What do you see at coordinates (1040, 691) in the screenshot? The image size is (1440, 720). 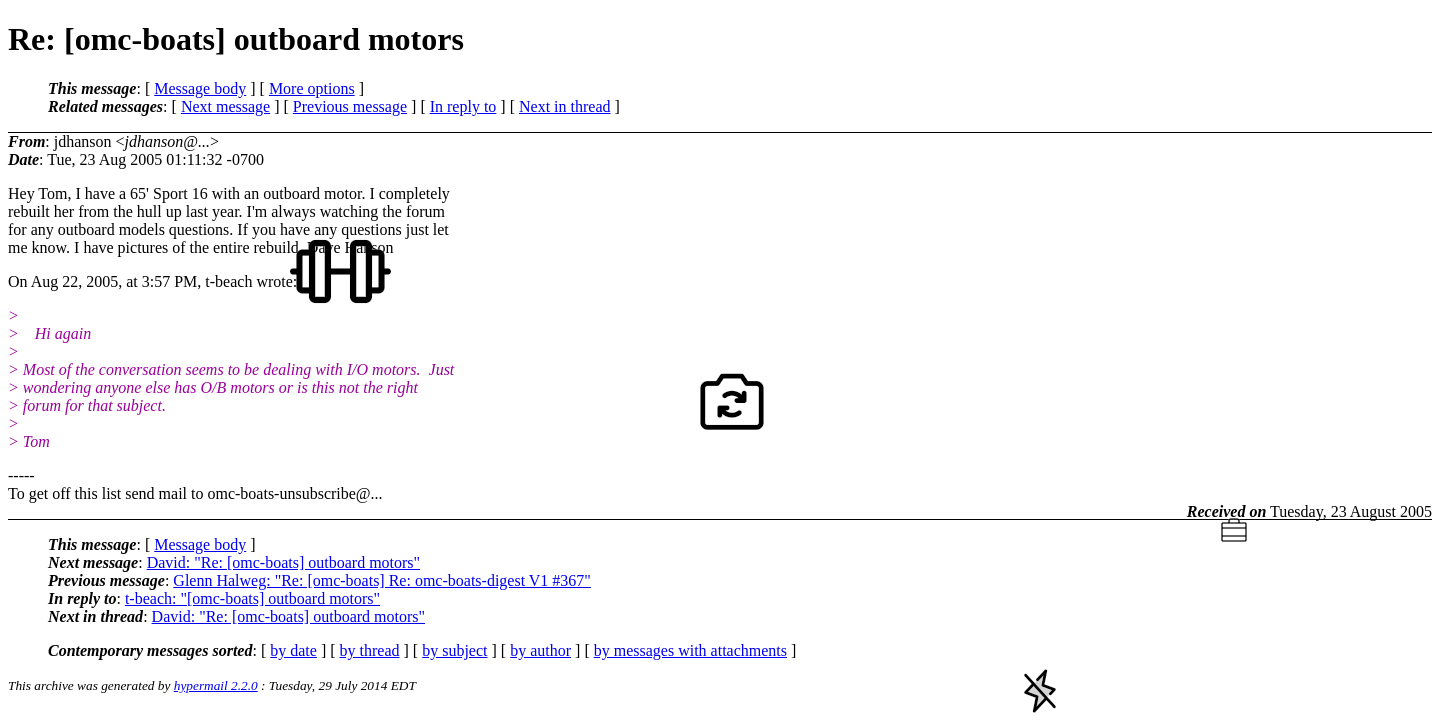 I see `disable flash or lightning mode` at bounding box center [1040, 691].